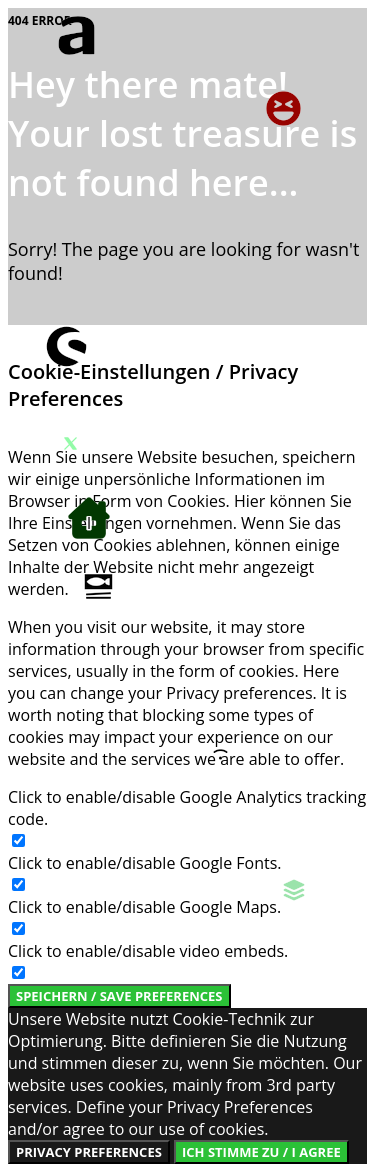  Describe the element at coordinates (220, 746) in the screenshot. I see `indicates weak wifi signal strength` at that location.